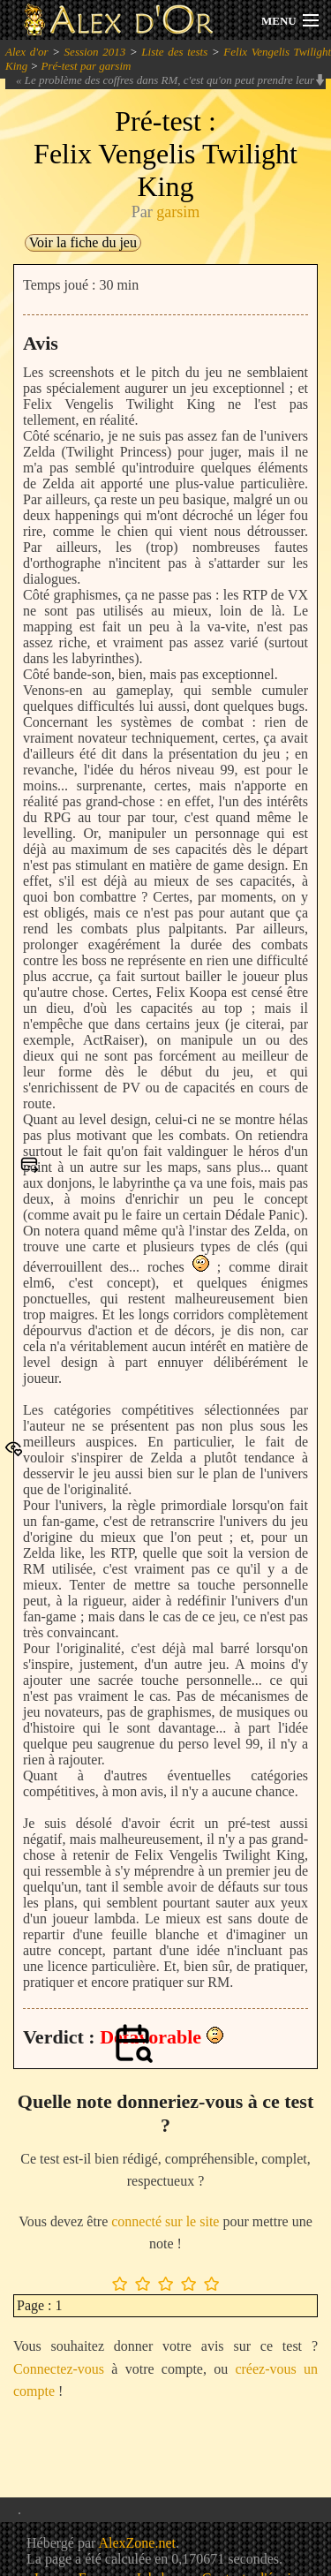  Describe the element at coordinates (13, 1447) in the screenshot. I see `add to favorites while viewing` at that location.